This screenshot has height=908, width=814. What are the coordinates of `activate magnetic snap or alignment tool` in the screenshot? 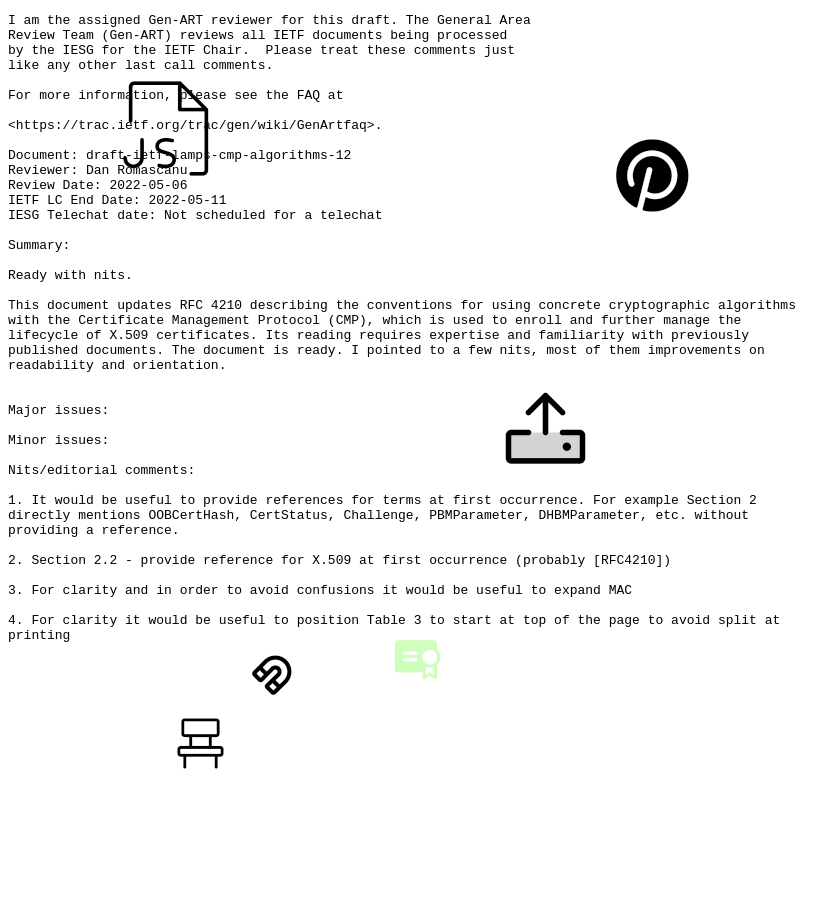 It's located at (272, 674).